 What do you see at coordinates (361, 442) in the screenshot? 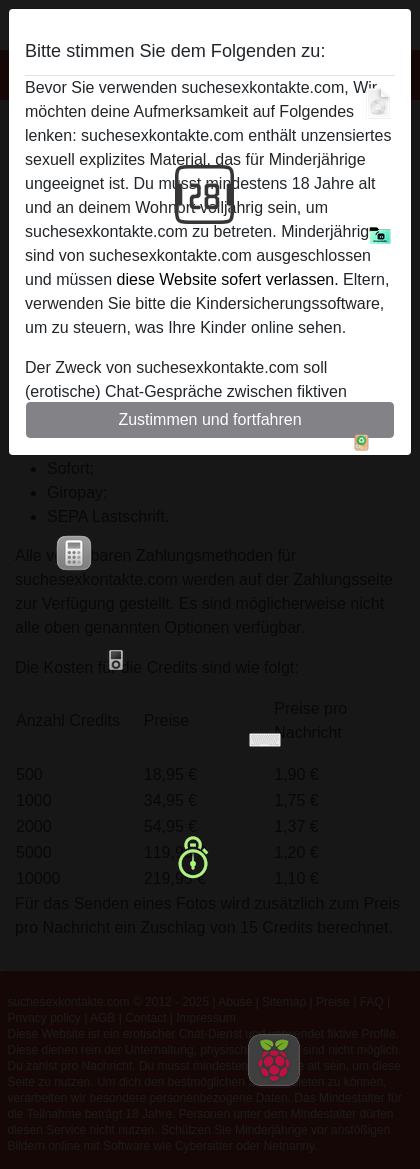
I see `system is cleaning up unused packages` at bounding box center [361, 442].